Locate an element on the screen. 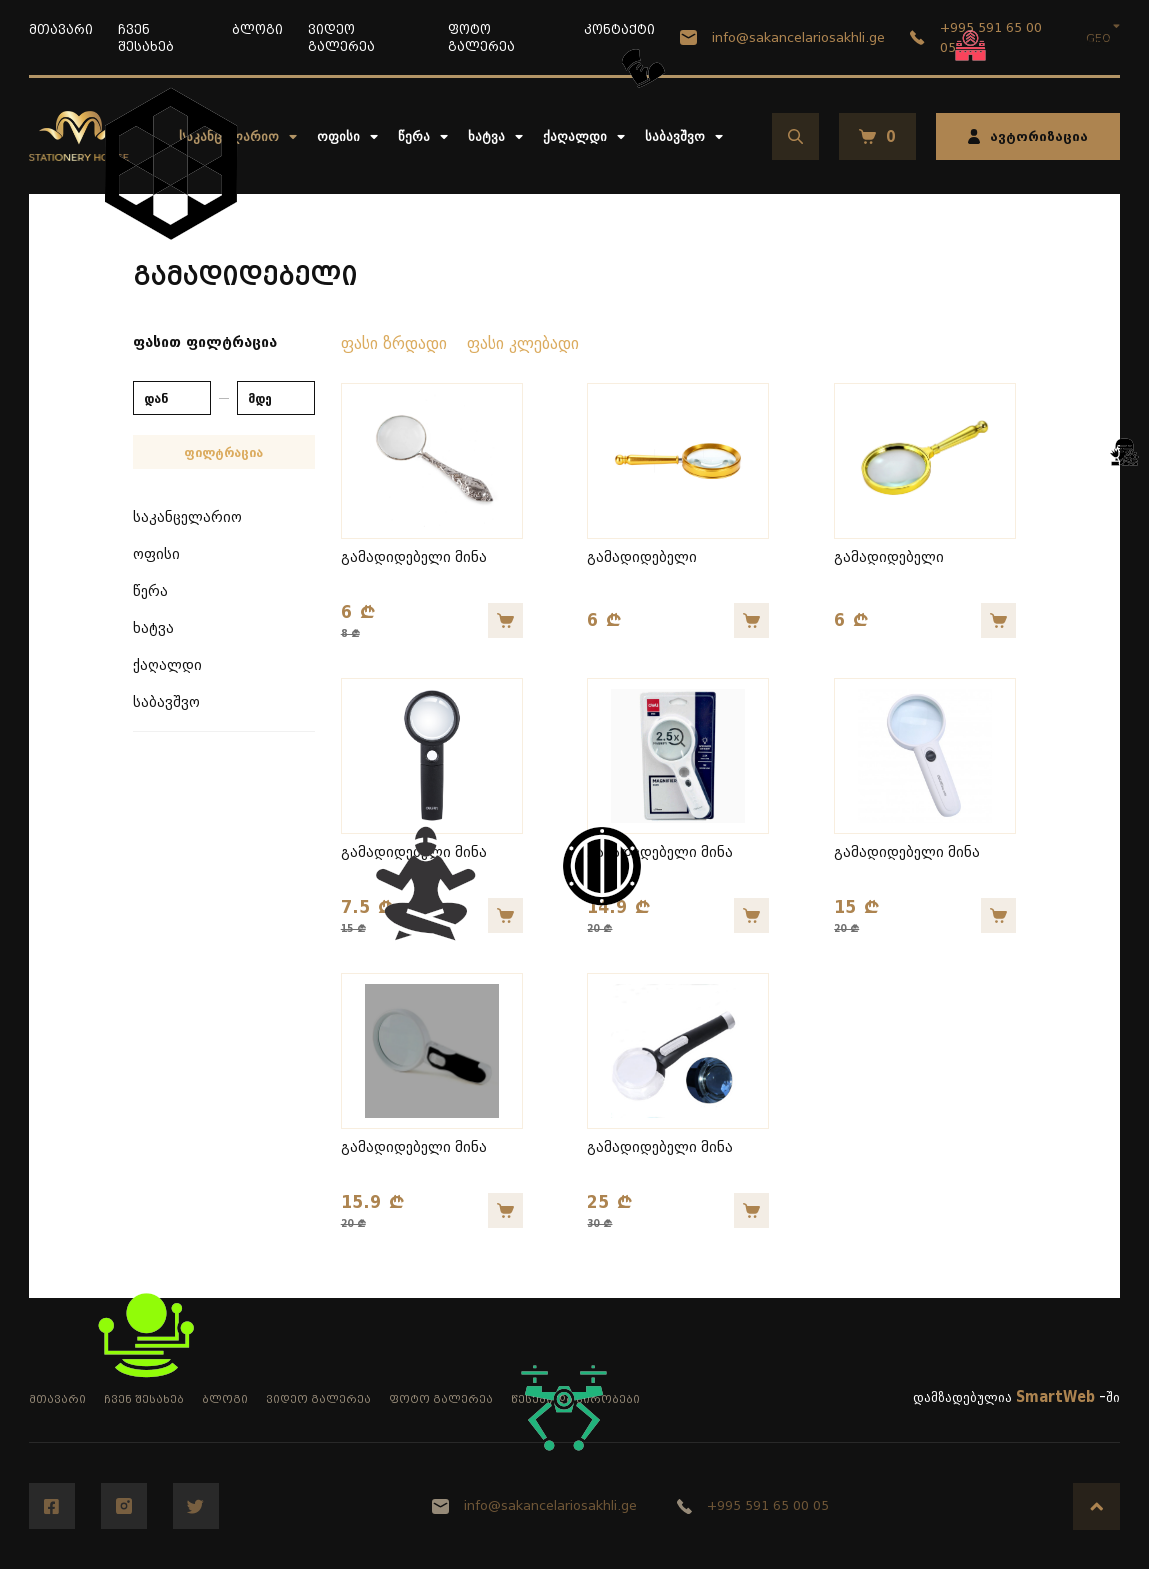 This screenshot has height=1569, width=1149. access hive or colony management features is located at coordinates (172, 163).